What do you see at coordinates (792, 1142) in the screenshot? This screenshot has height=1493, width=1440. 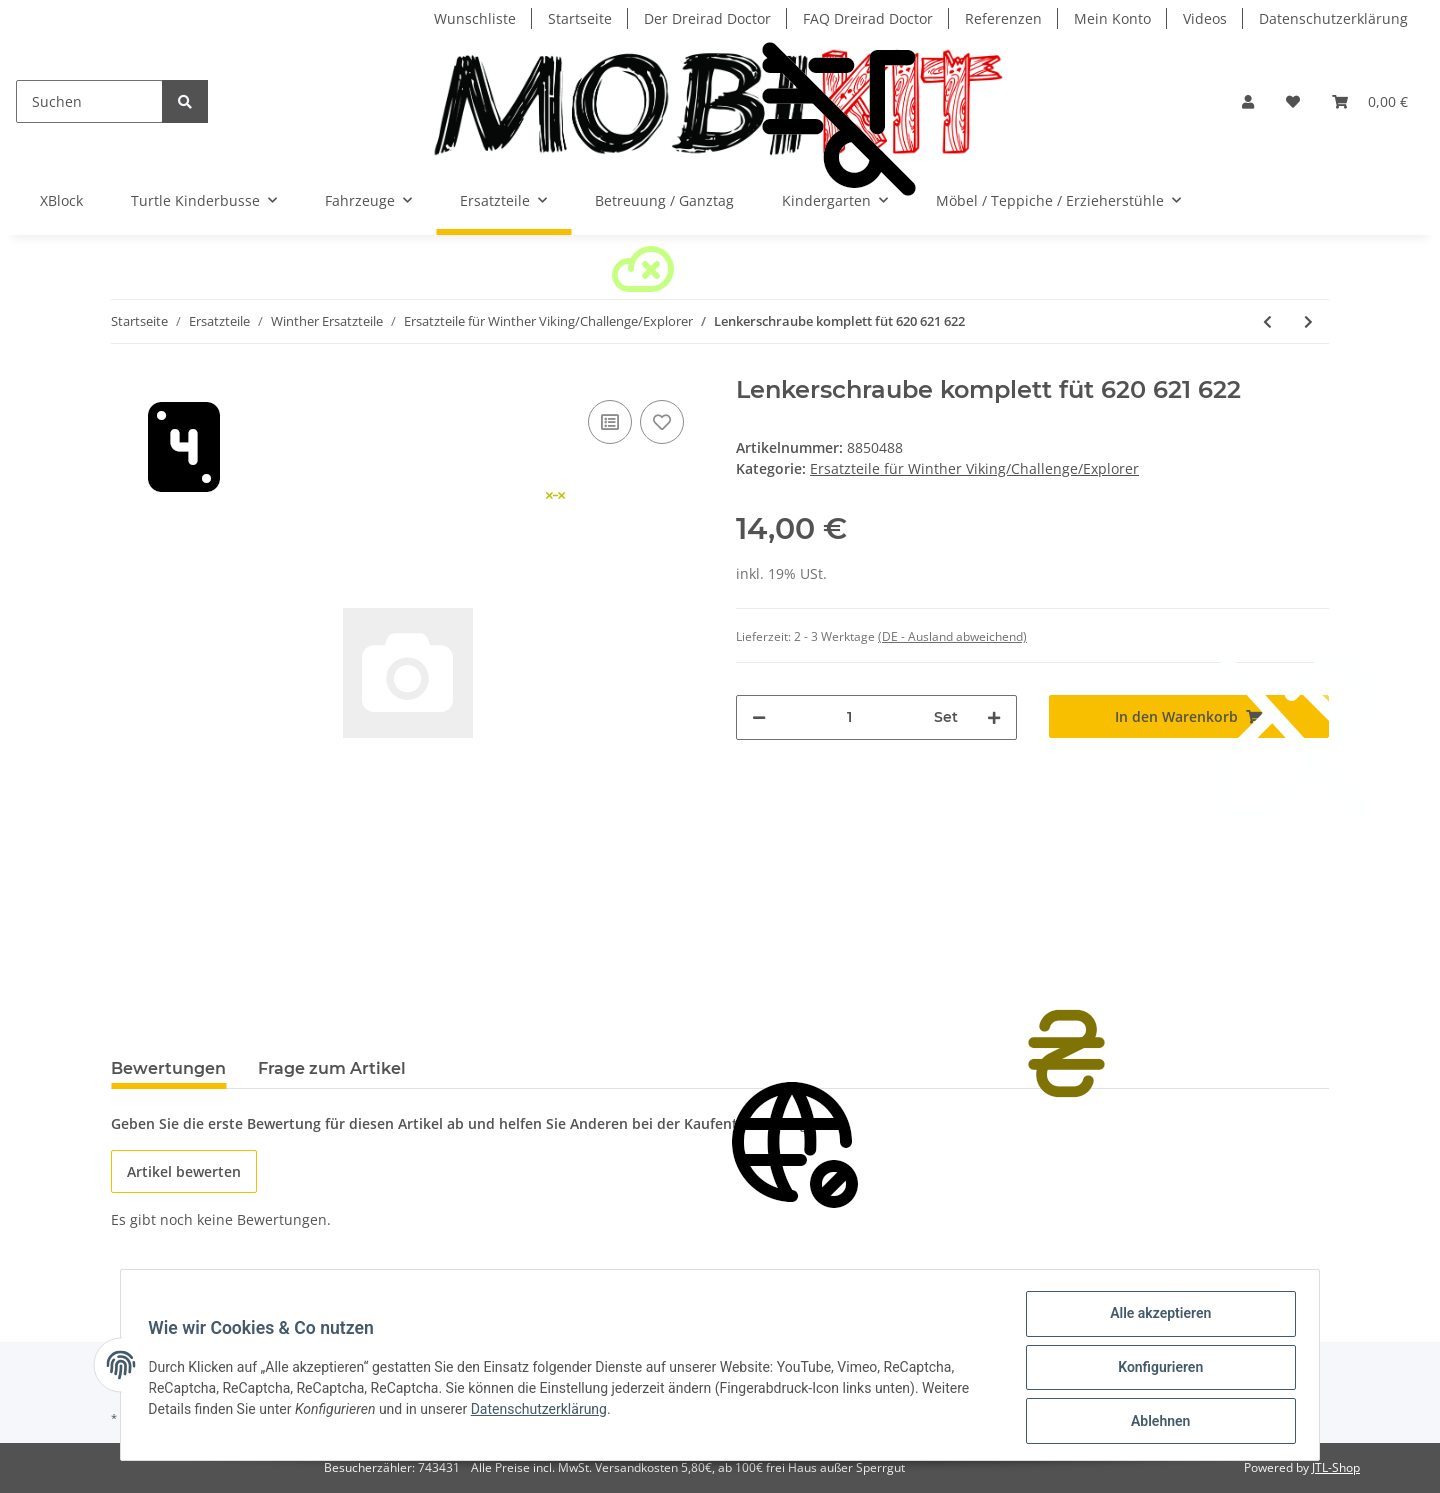 I see `disable internet access` at bounding box center [792, 1142].